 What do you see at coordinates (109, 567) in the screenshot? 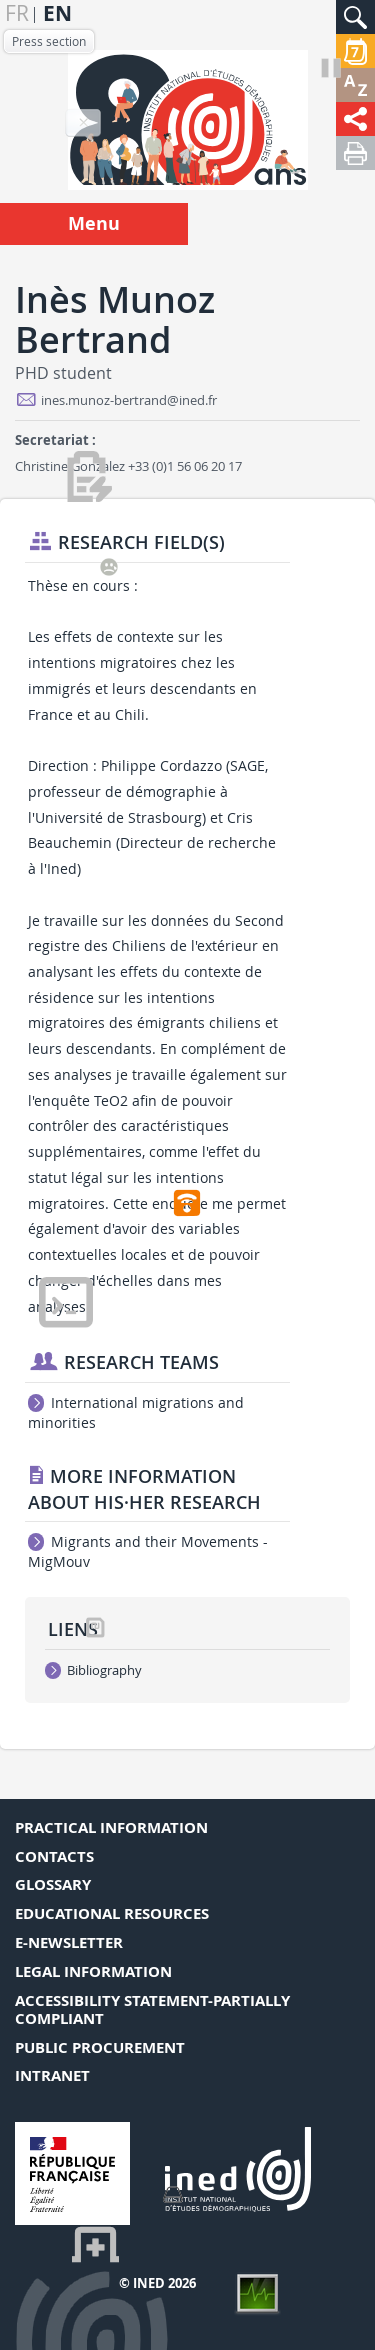
I see `indicates sadness or emotional reaction` at bounding box center [109, 567].